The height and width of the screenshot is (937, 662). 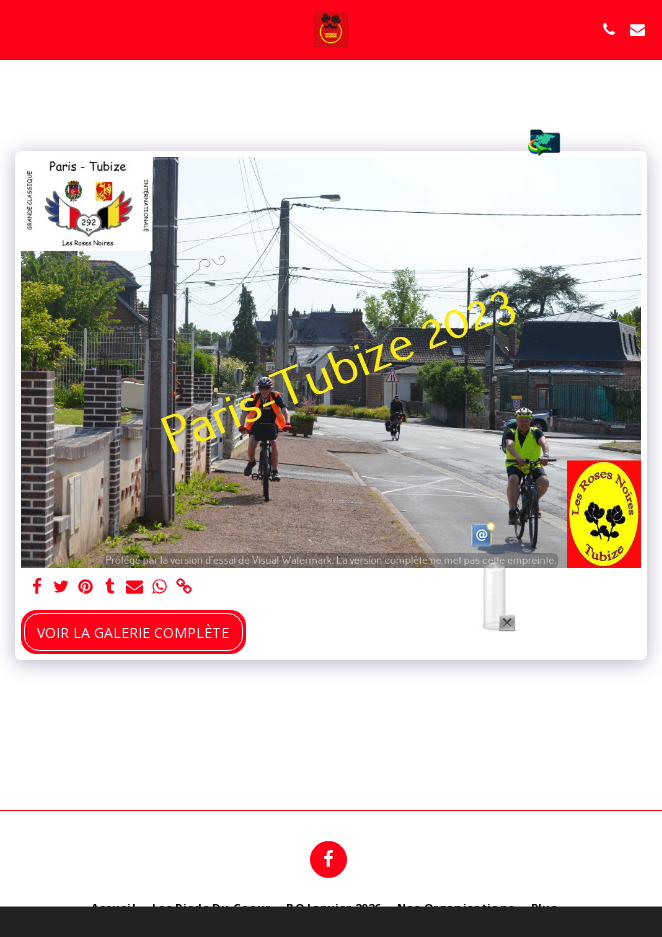 What do you see at coordinates (545, 142) in the screenshot?
I see `open internet download manager files folder` at bounding box center [545, 142].